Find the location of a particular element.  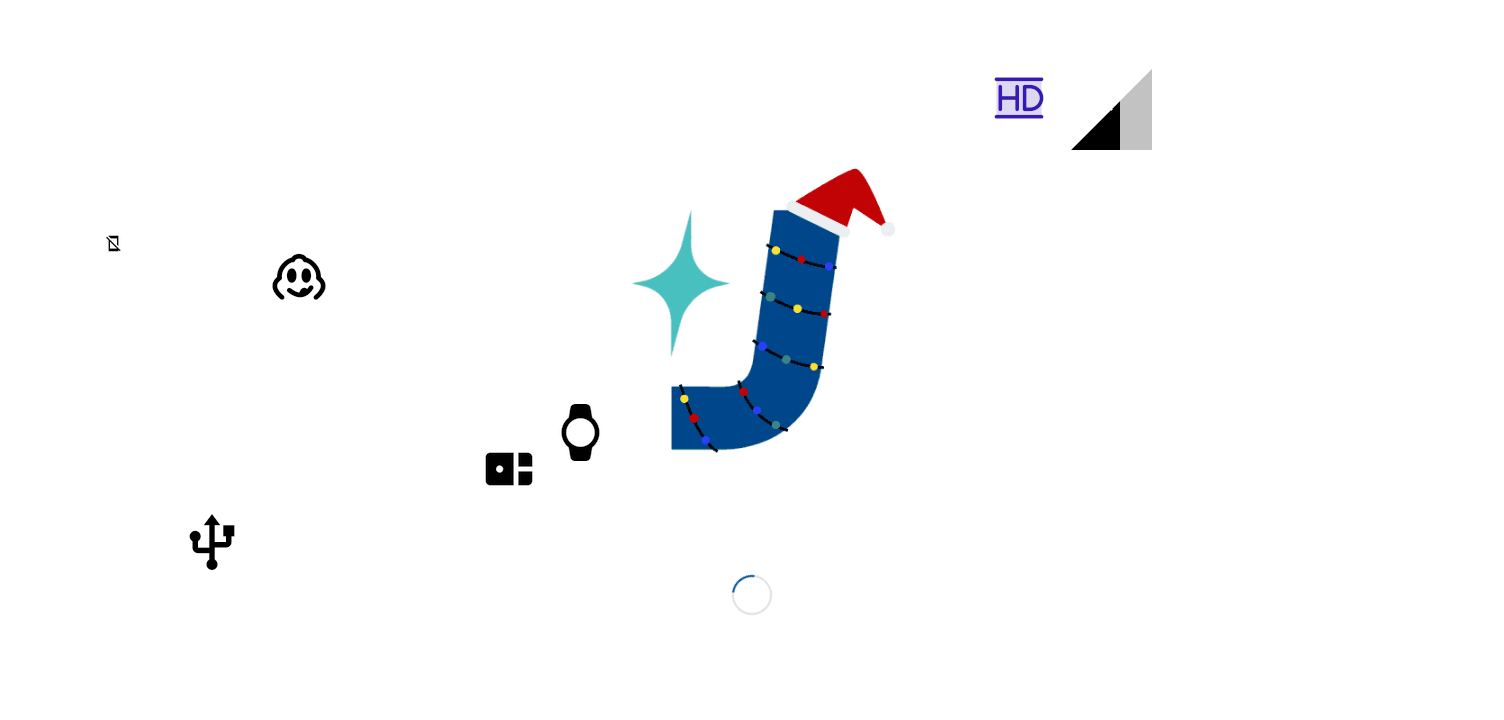

disable mobile device or phone features is located at coordinates (113, 243).